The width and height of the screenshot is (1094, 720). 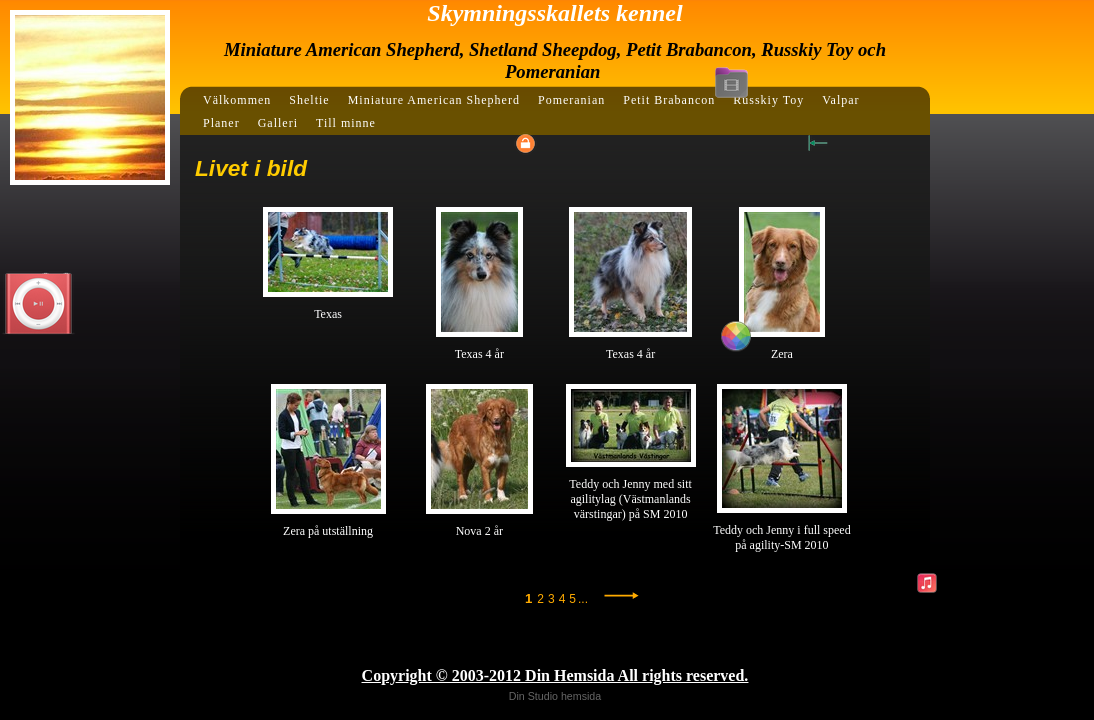 What do you see at coordinates (818, 143) in the screenshot?
I see `go to the first item in a list or sequence` at bounding box center [818, 143].